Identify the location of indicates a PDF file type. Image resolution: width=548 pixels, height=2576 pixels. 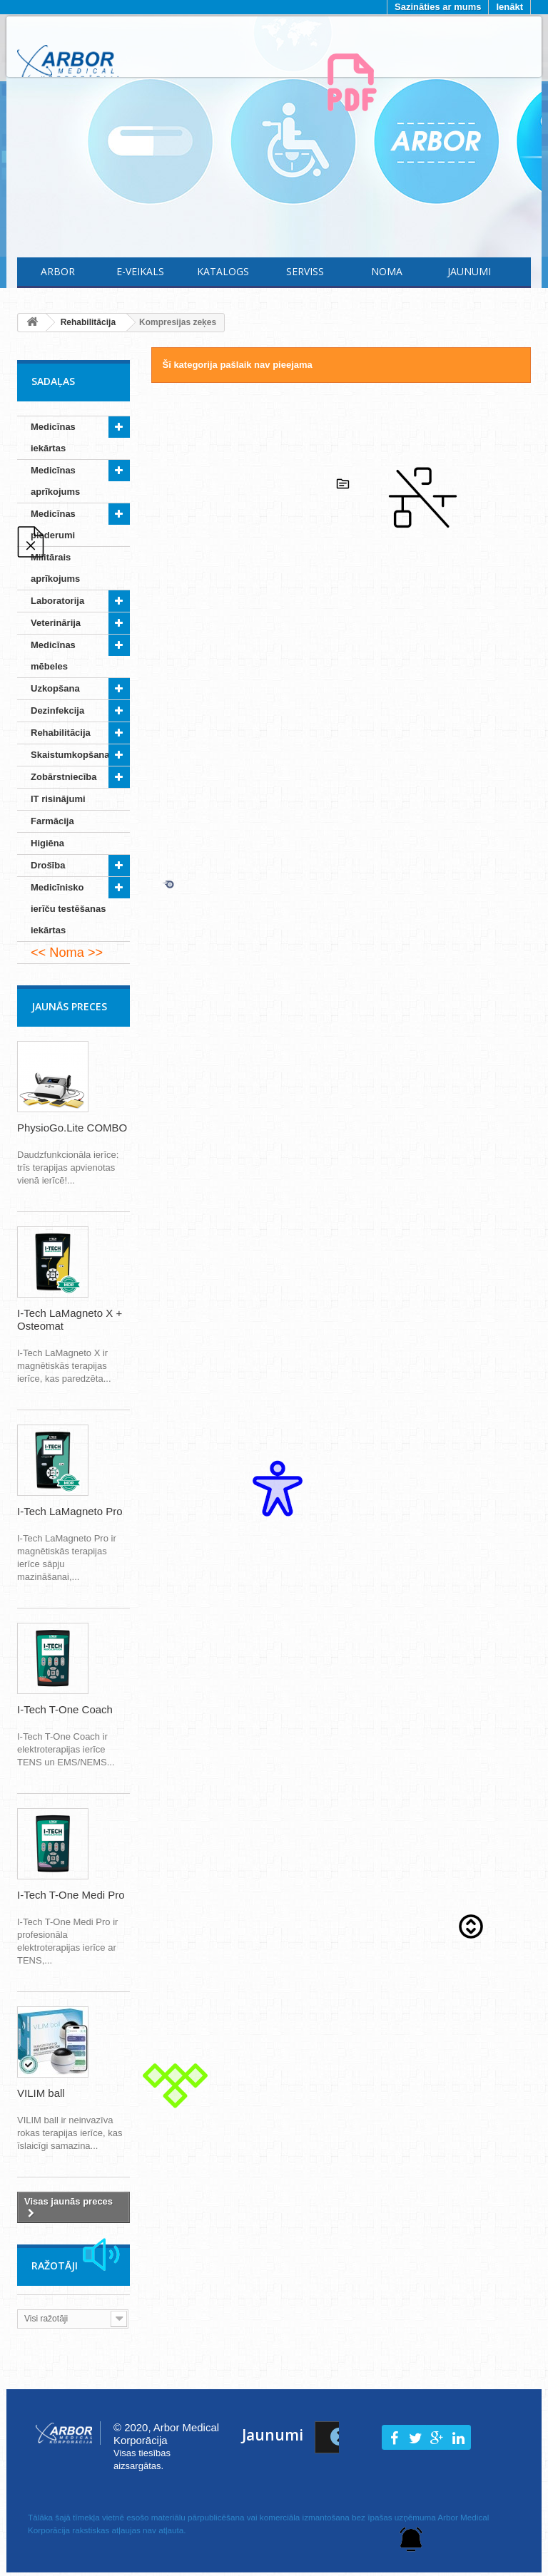
(350, 82).